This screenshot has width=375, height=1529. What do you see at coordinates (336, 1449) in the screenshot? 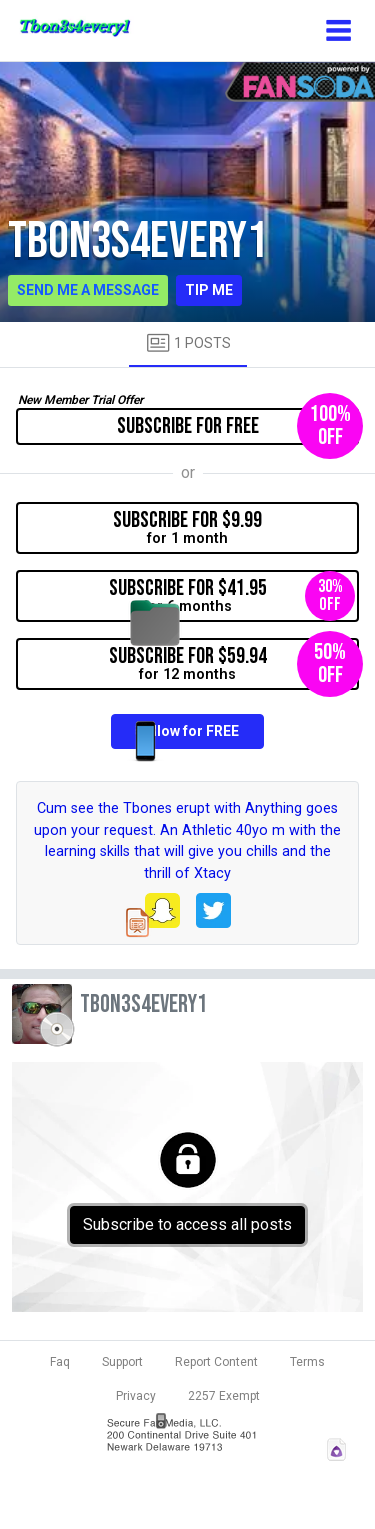
I see `meson build system configuration file` at bounding box center [336, 1449].